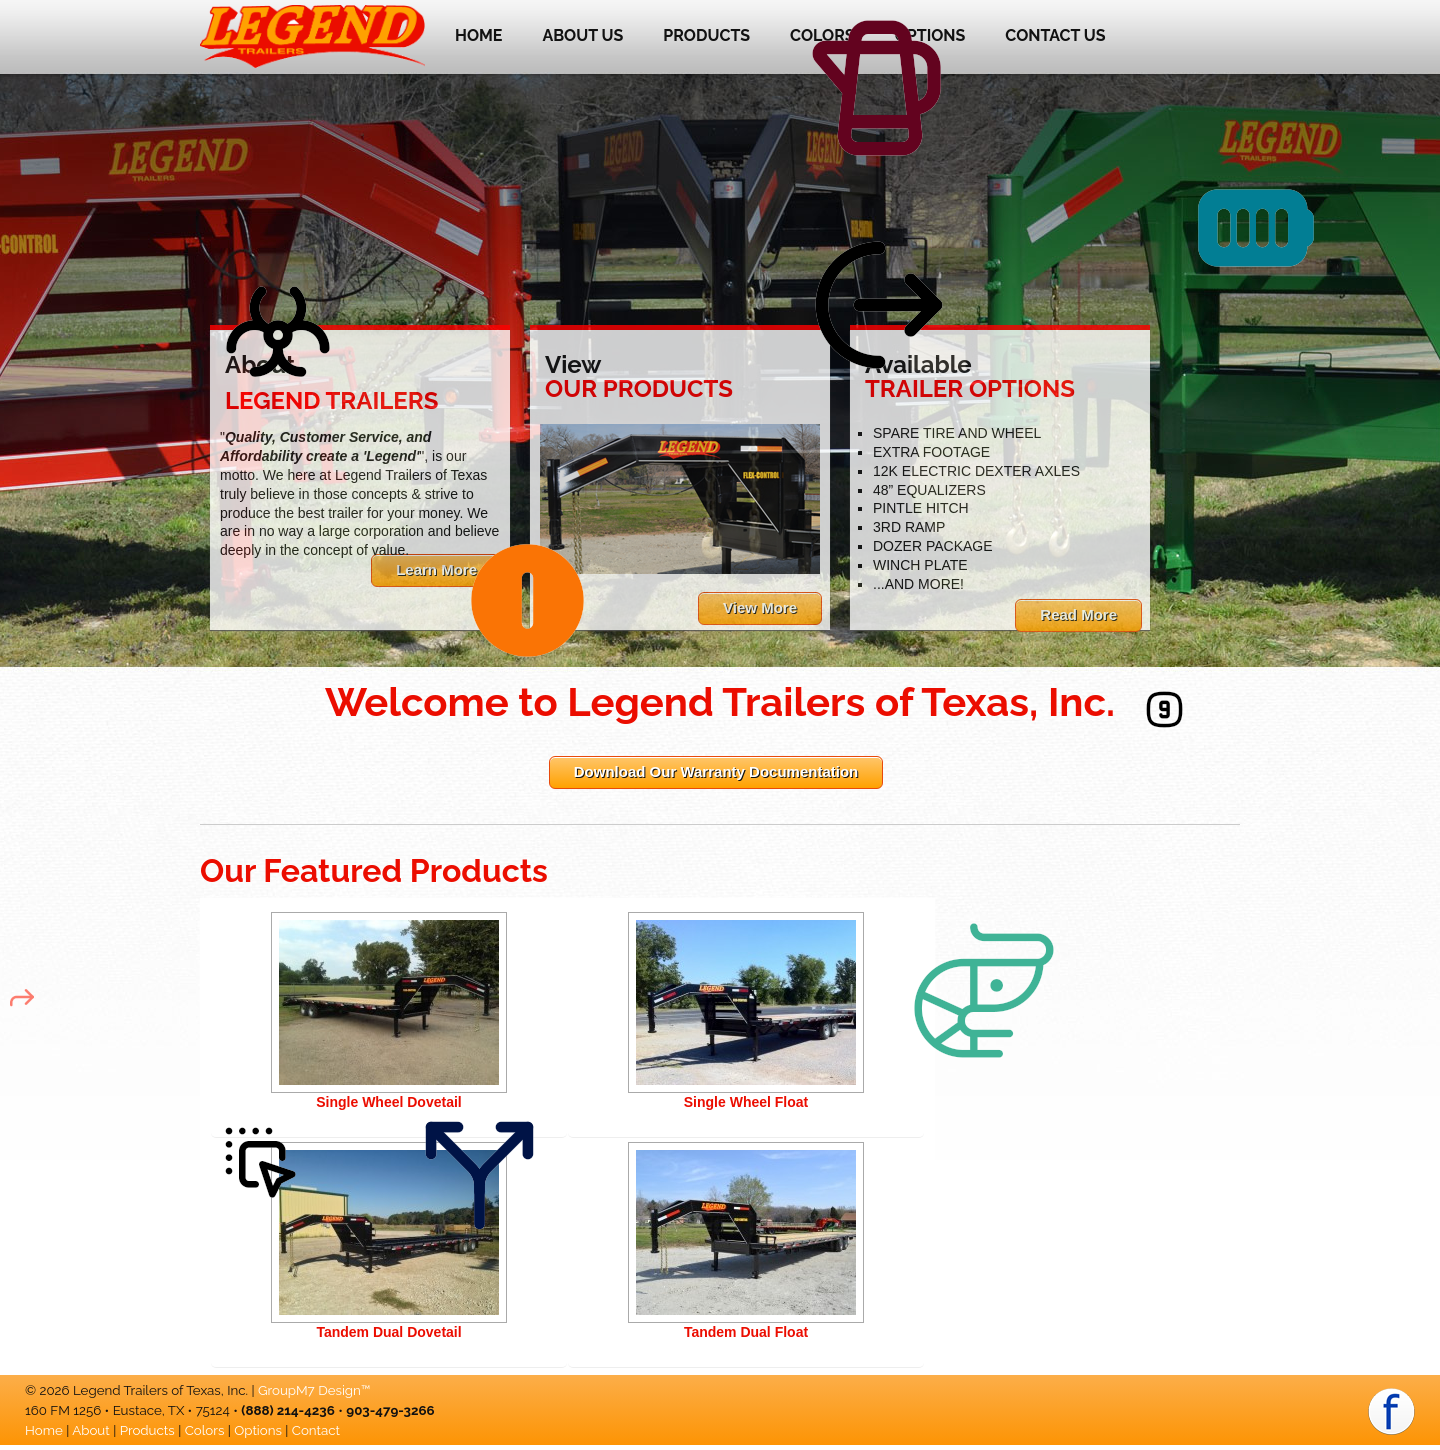  I want to click on indicates full or high battery level, so click(1256, 228).